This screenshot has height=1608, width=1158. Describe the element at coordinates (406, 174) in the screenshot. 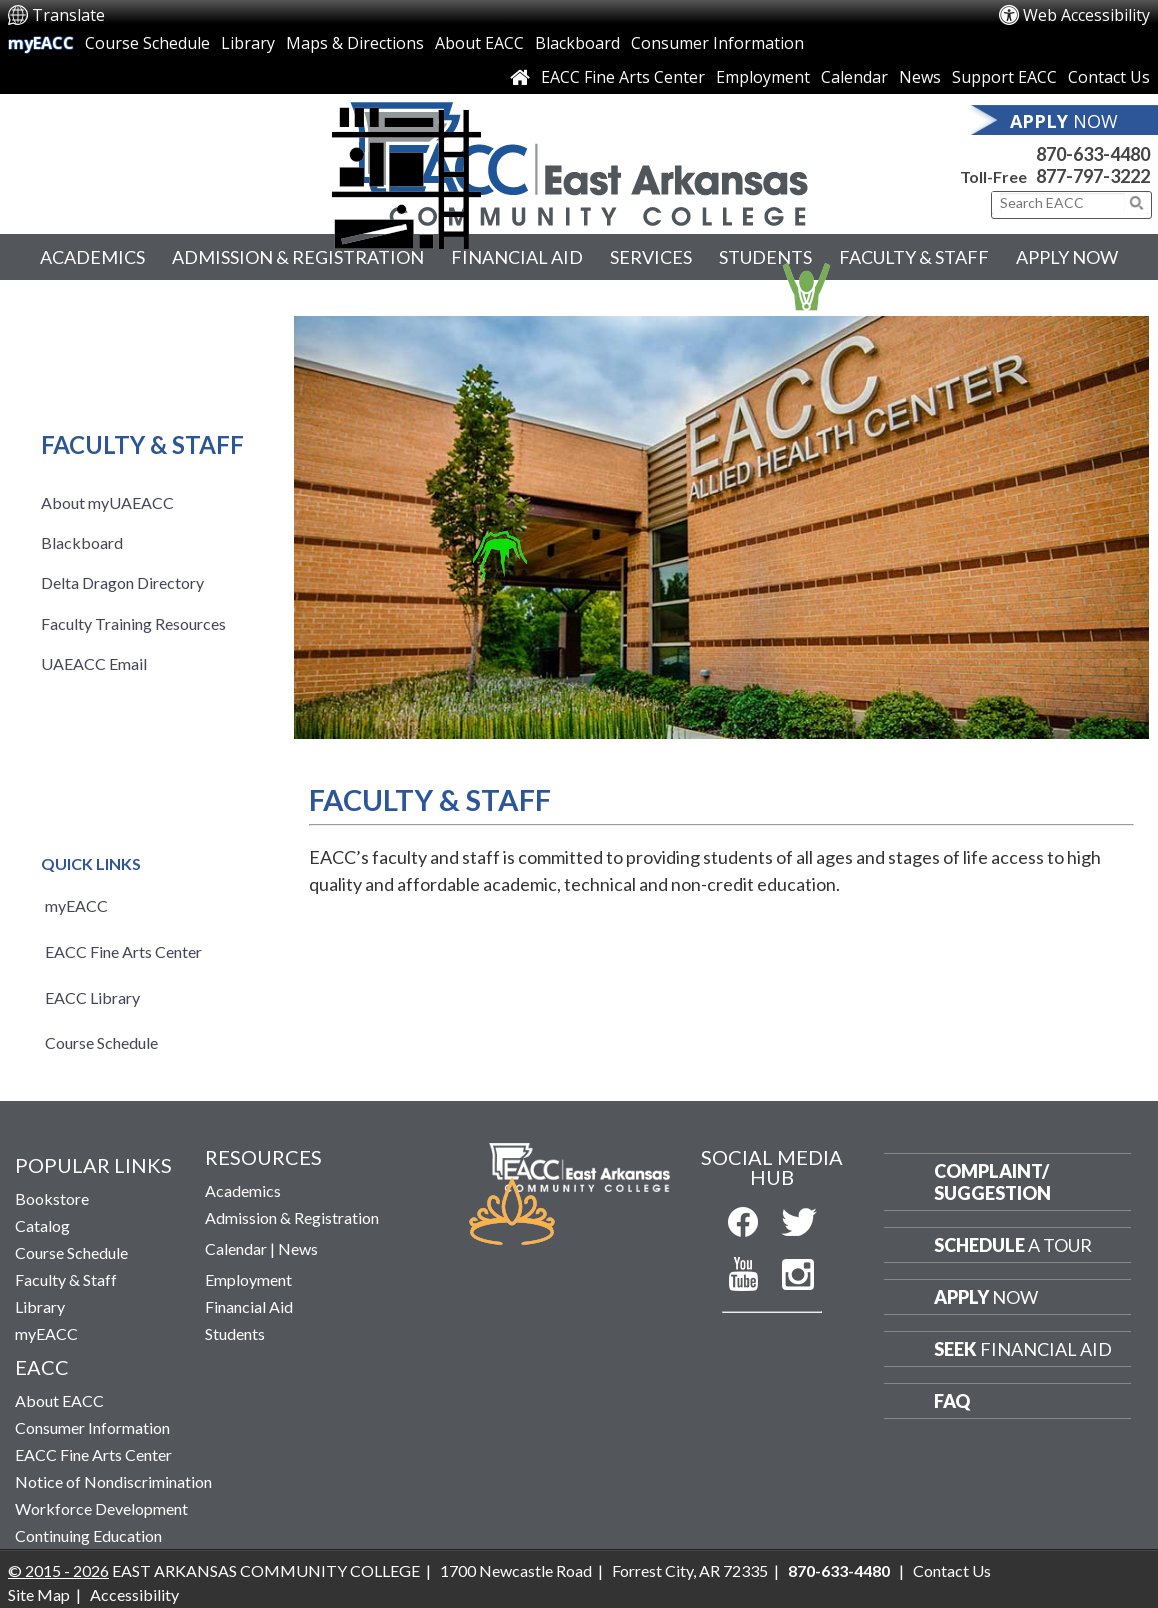

I see `access warehouse inventory management` at that location.